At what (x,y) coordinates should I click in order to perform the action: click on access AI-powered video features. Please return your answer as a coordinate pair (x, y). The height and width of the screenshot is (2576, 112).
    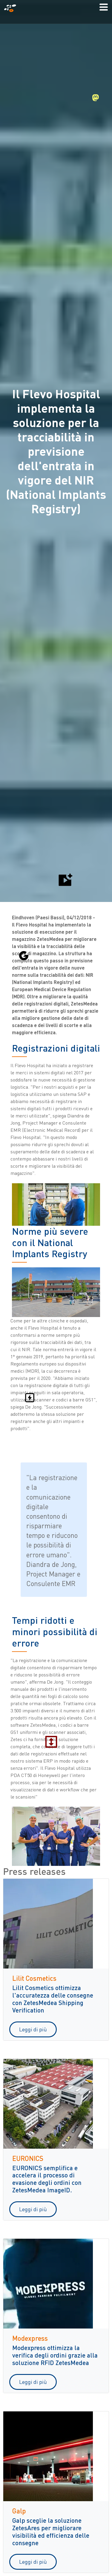
    Looking at the image, I should click on (65, 880).